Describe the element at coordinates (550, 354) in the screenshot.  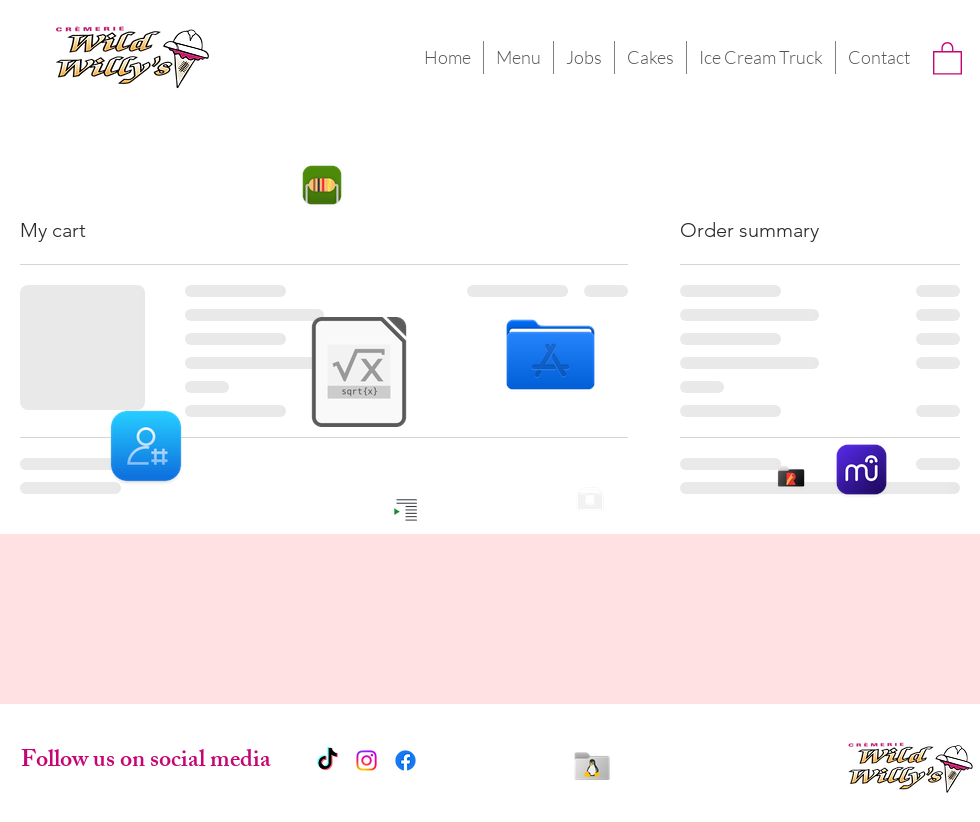
I see `open templates folder` at that location.